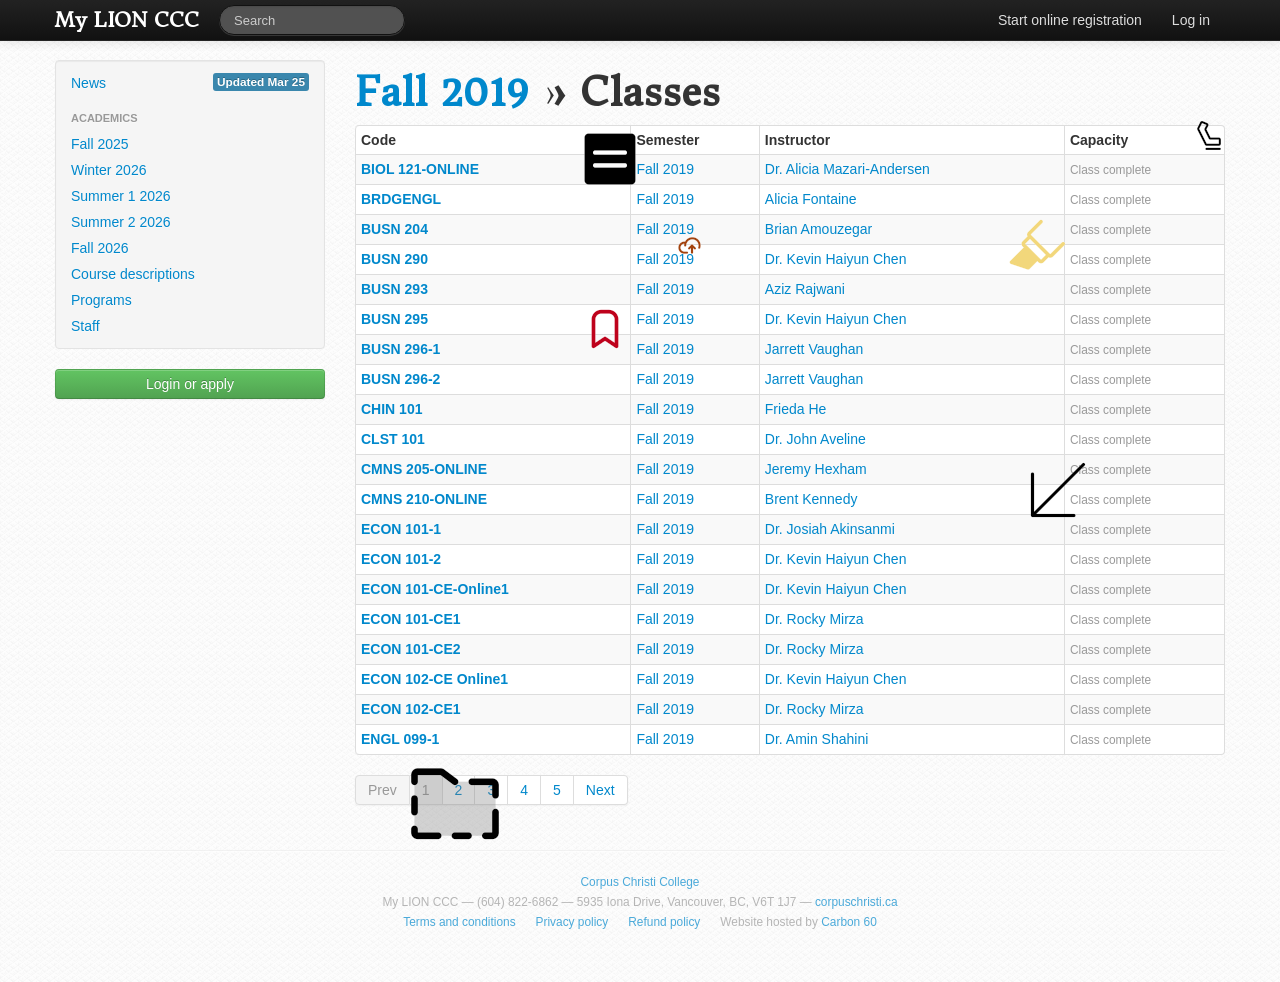  I want to click on select a seat for your reservation, so click(1208, 135).